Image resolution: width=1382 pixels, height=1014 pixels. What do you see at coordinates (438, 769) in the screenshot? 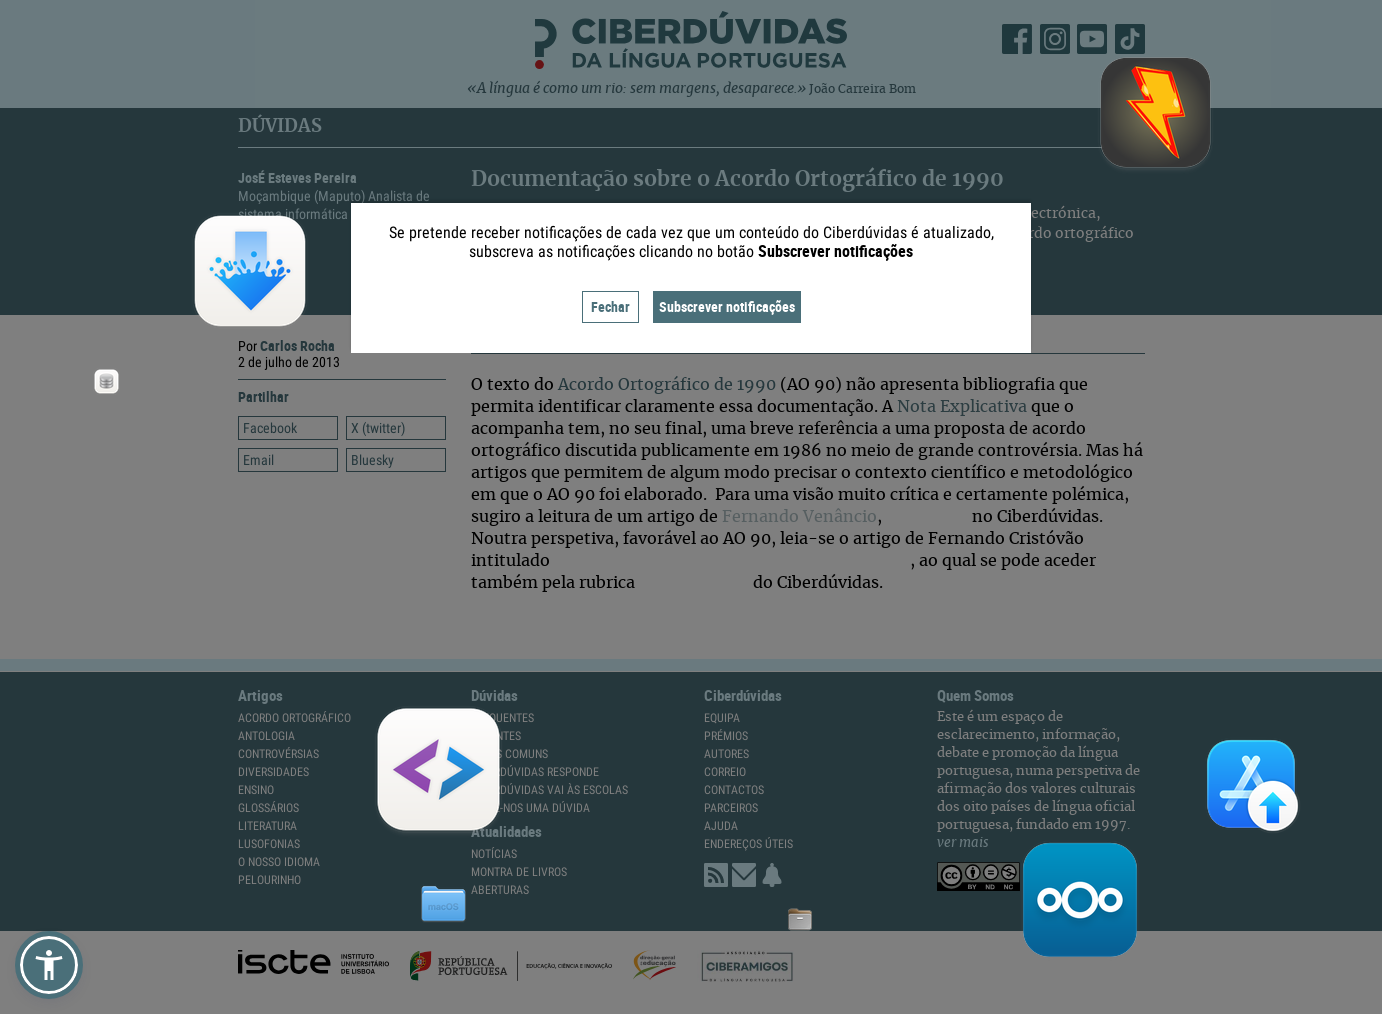
I see `open smartgit version control client` at bounding box center [438, 769].